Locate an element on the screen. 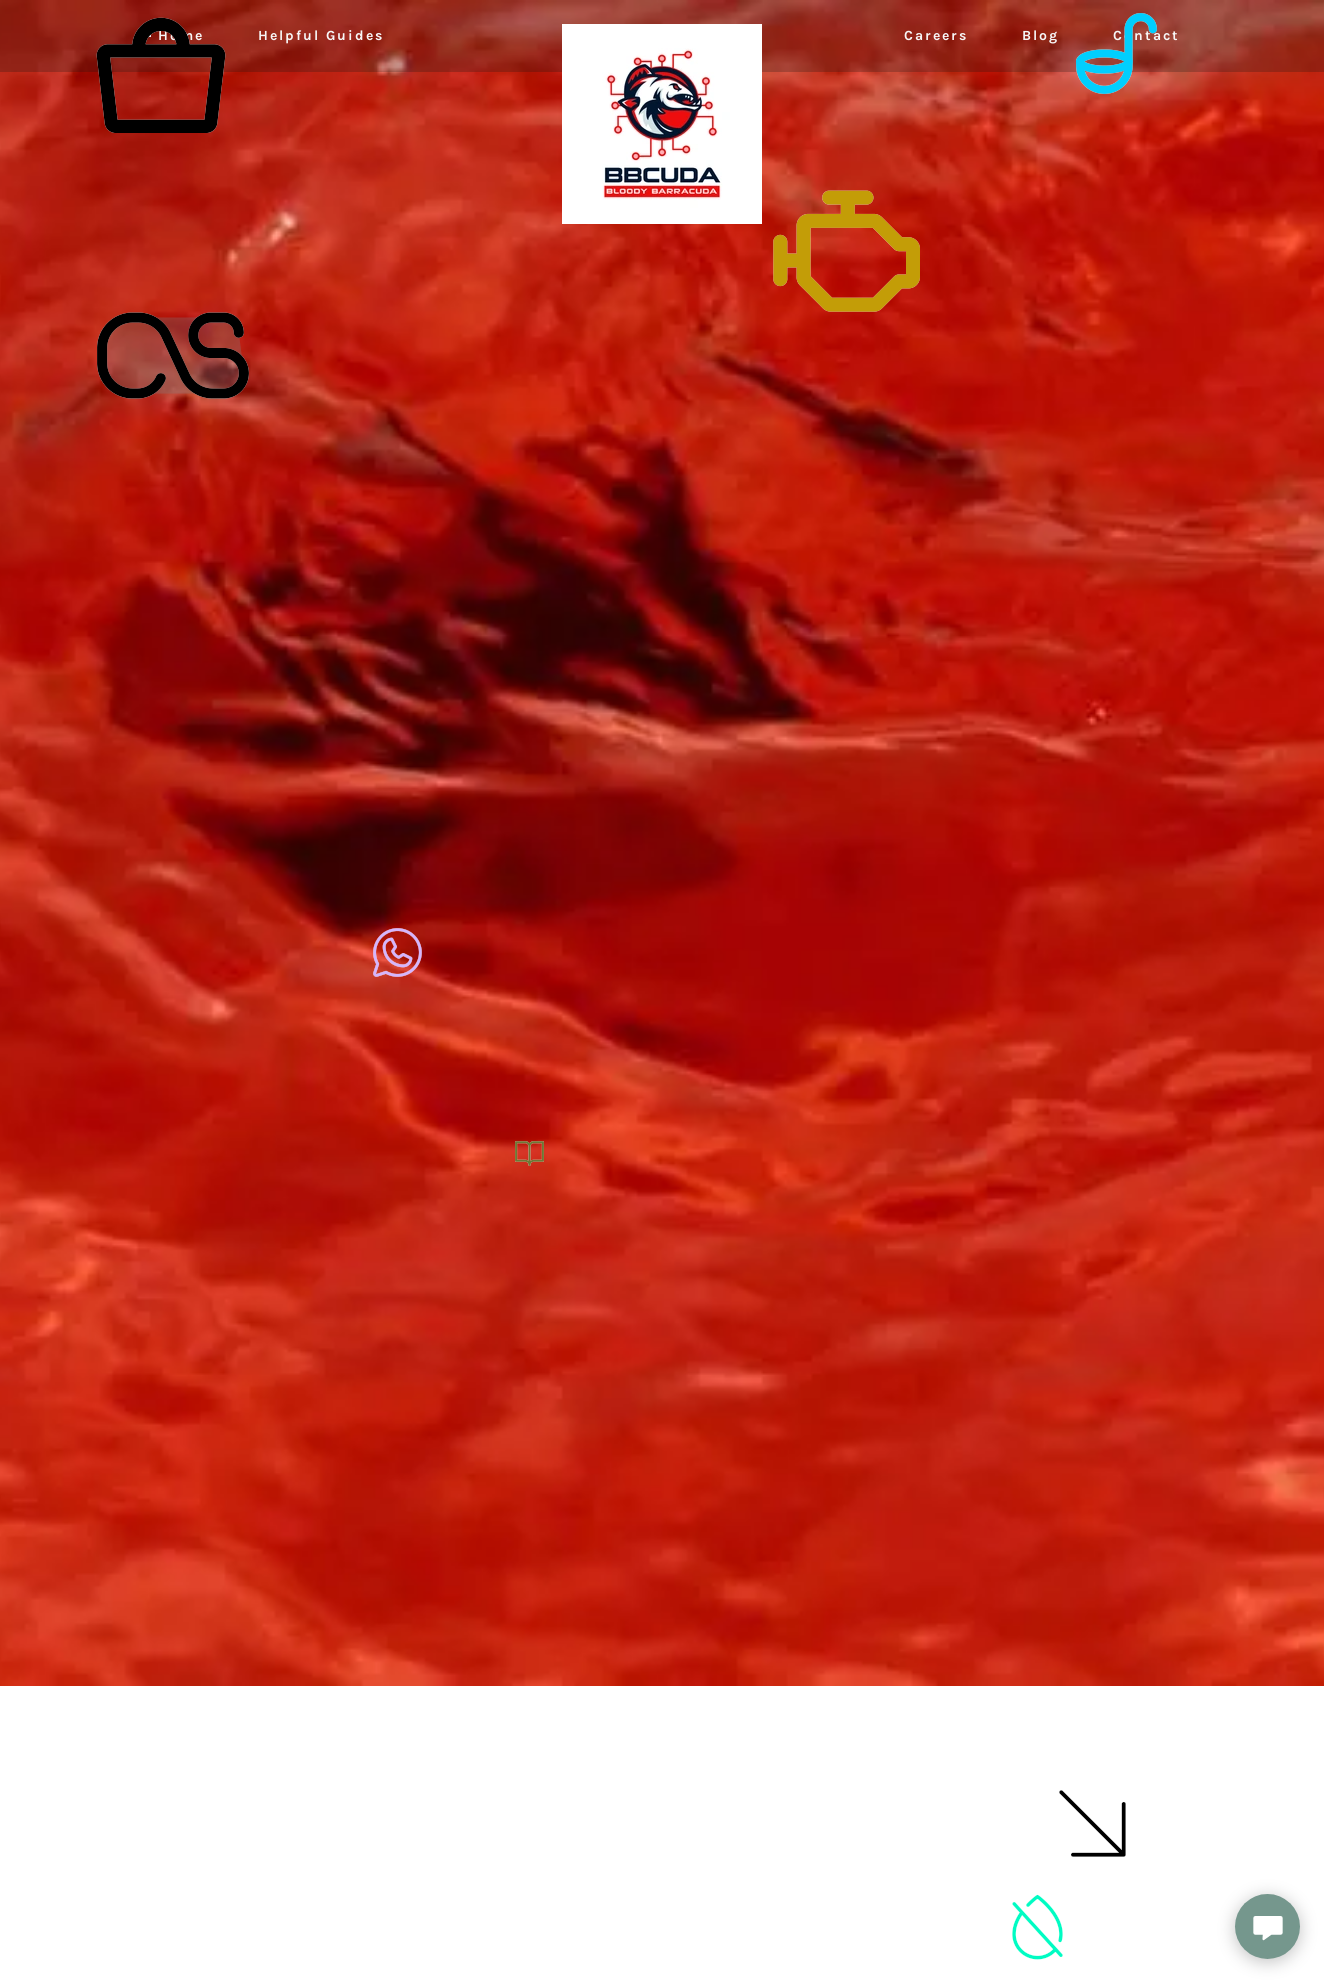 The image size is (1324, 1983). disable water or liquid detection is located at coordinates (1037, 1929).